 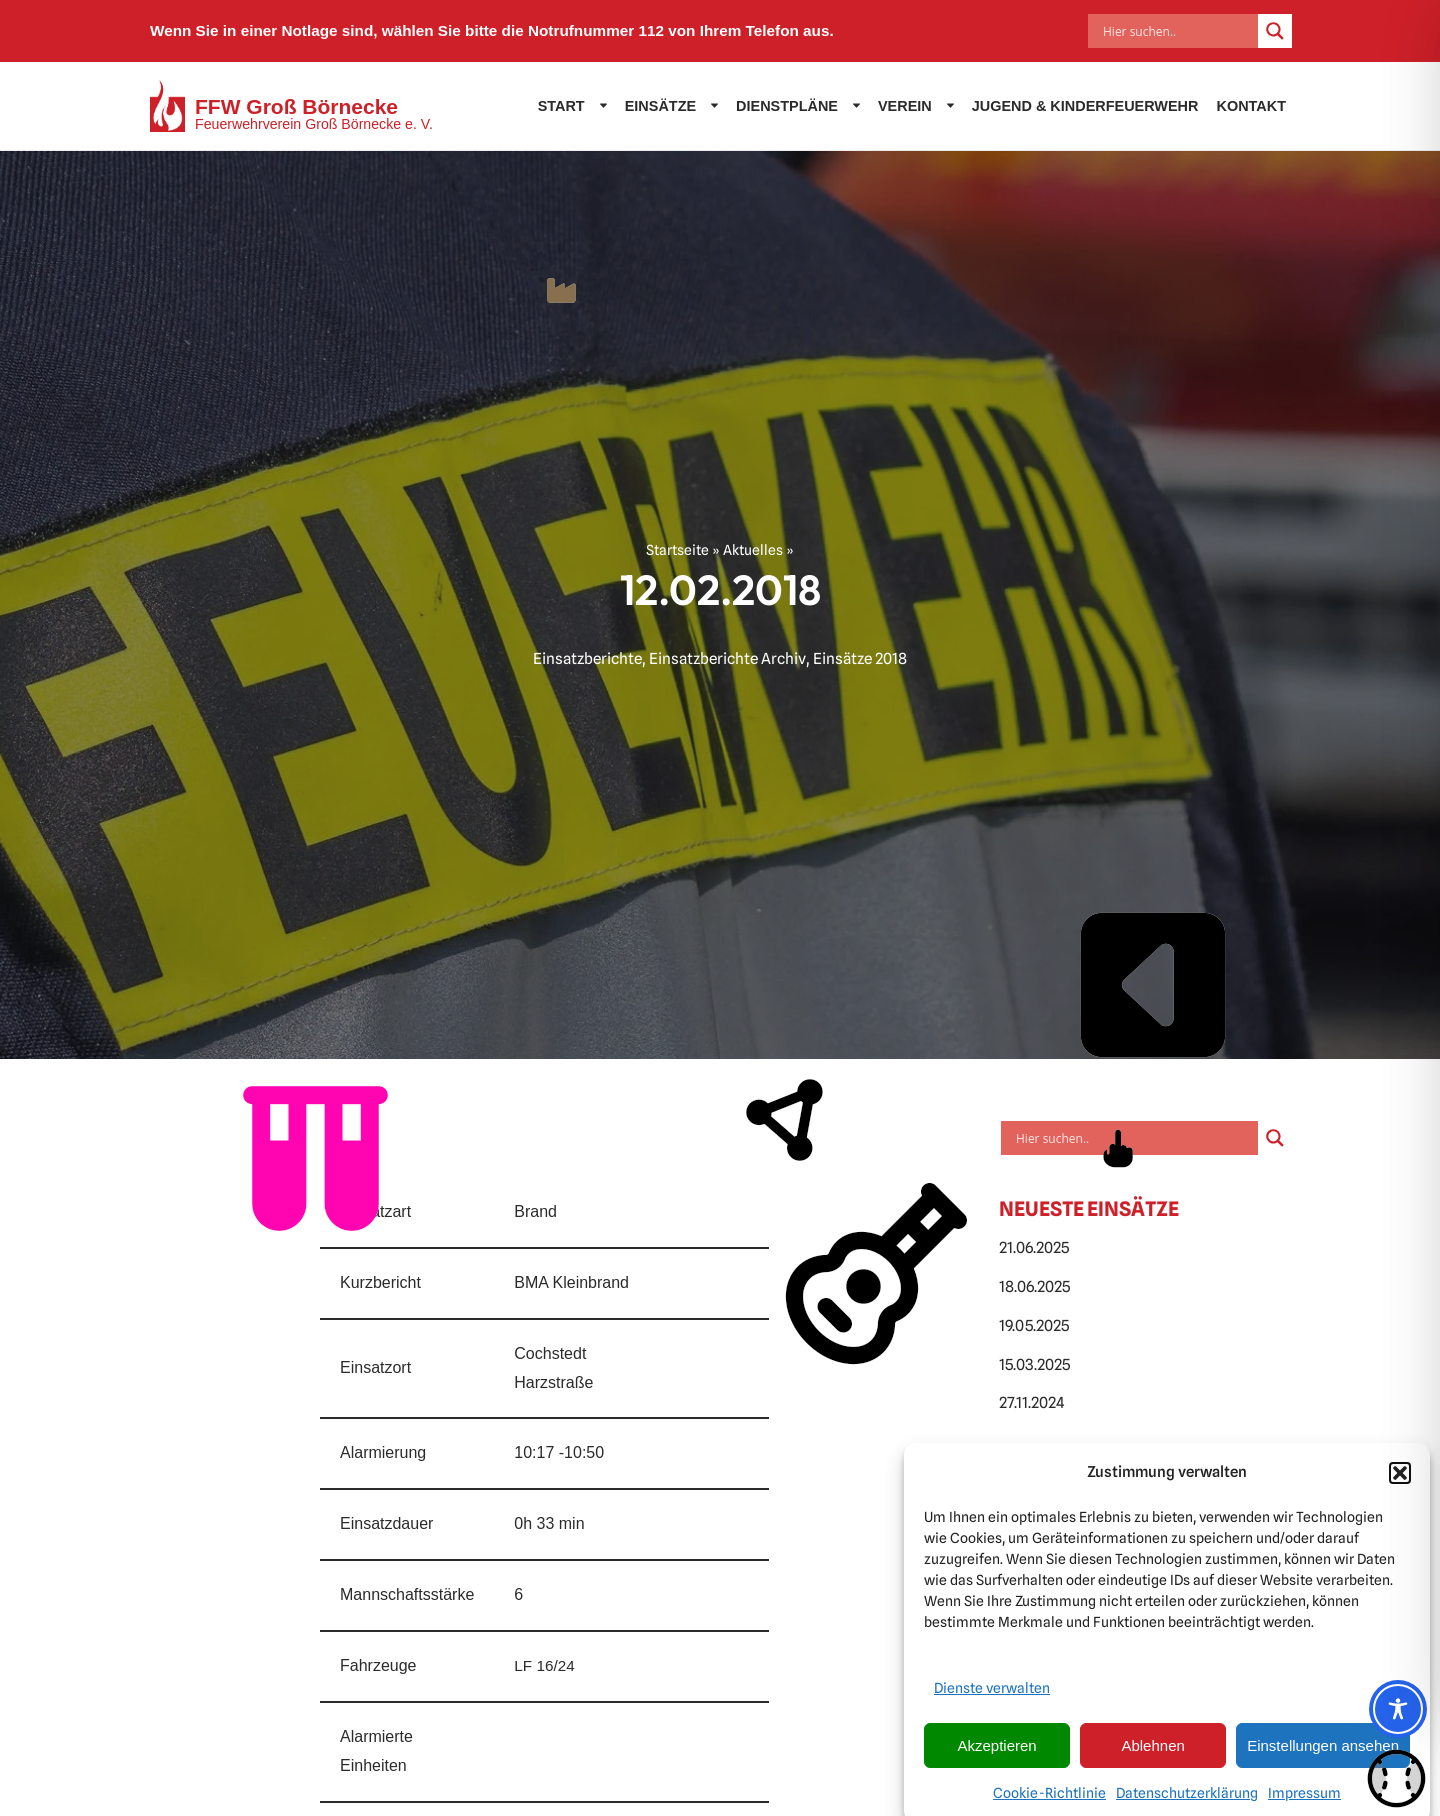 I want to click on navigate to the previous item or screen, so click(x=1153, y=985).